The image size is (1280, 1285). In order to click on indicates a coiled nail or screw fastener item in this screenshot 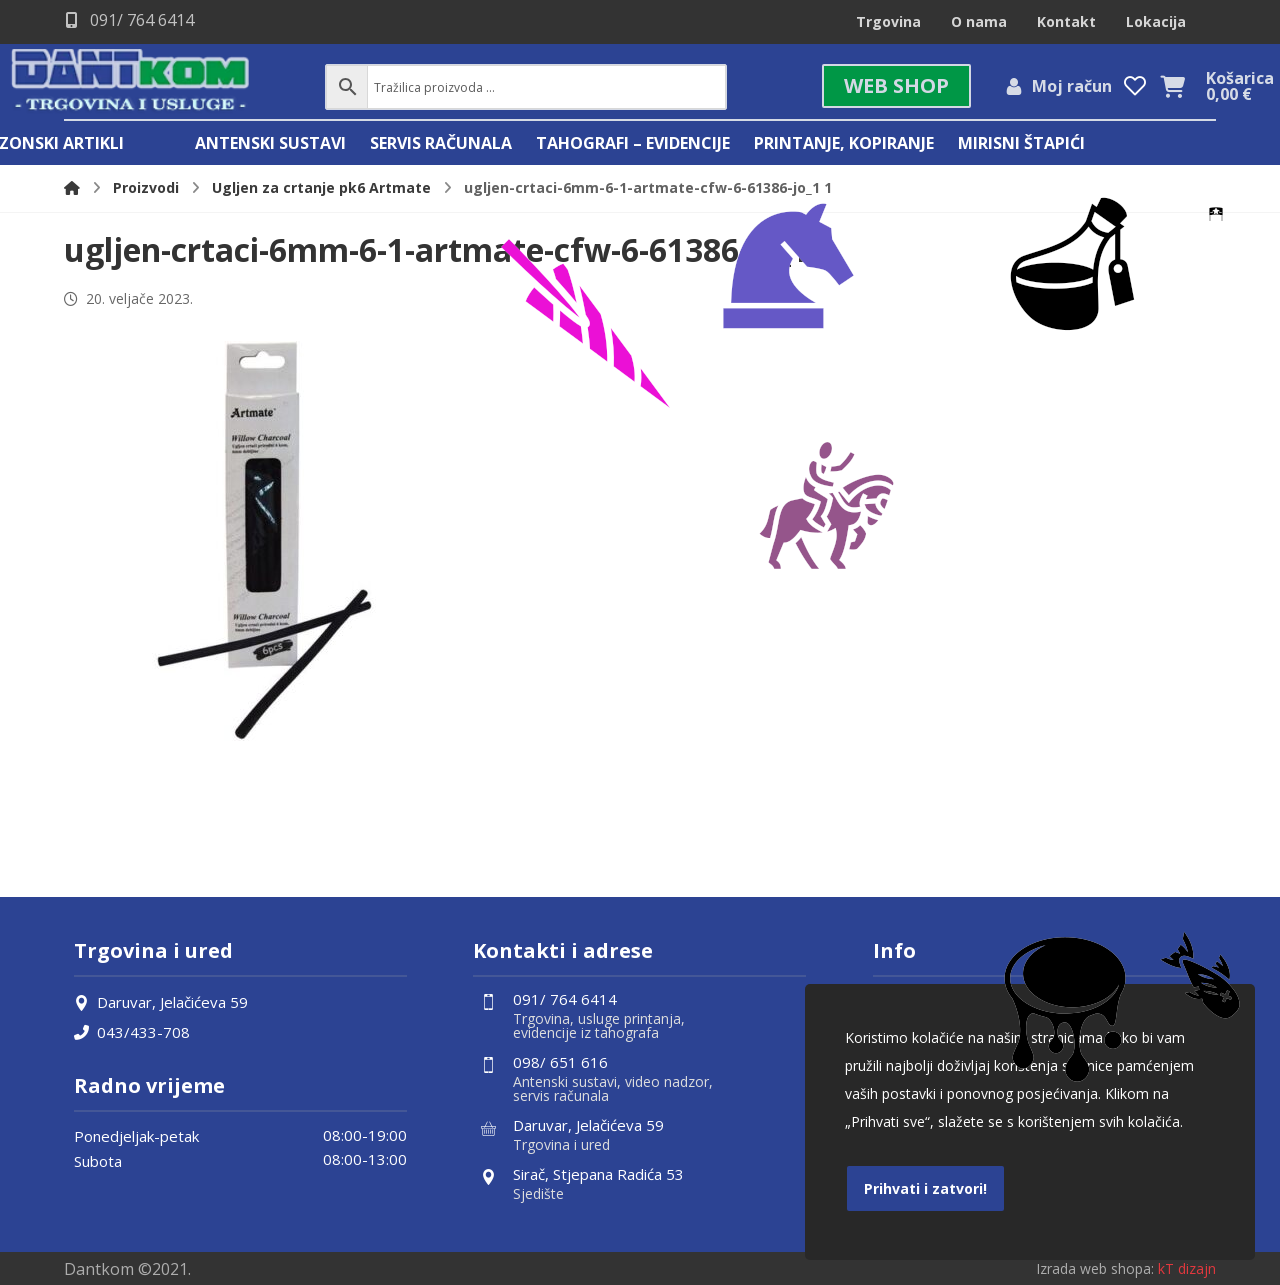, I will do `click(585, 323)`.